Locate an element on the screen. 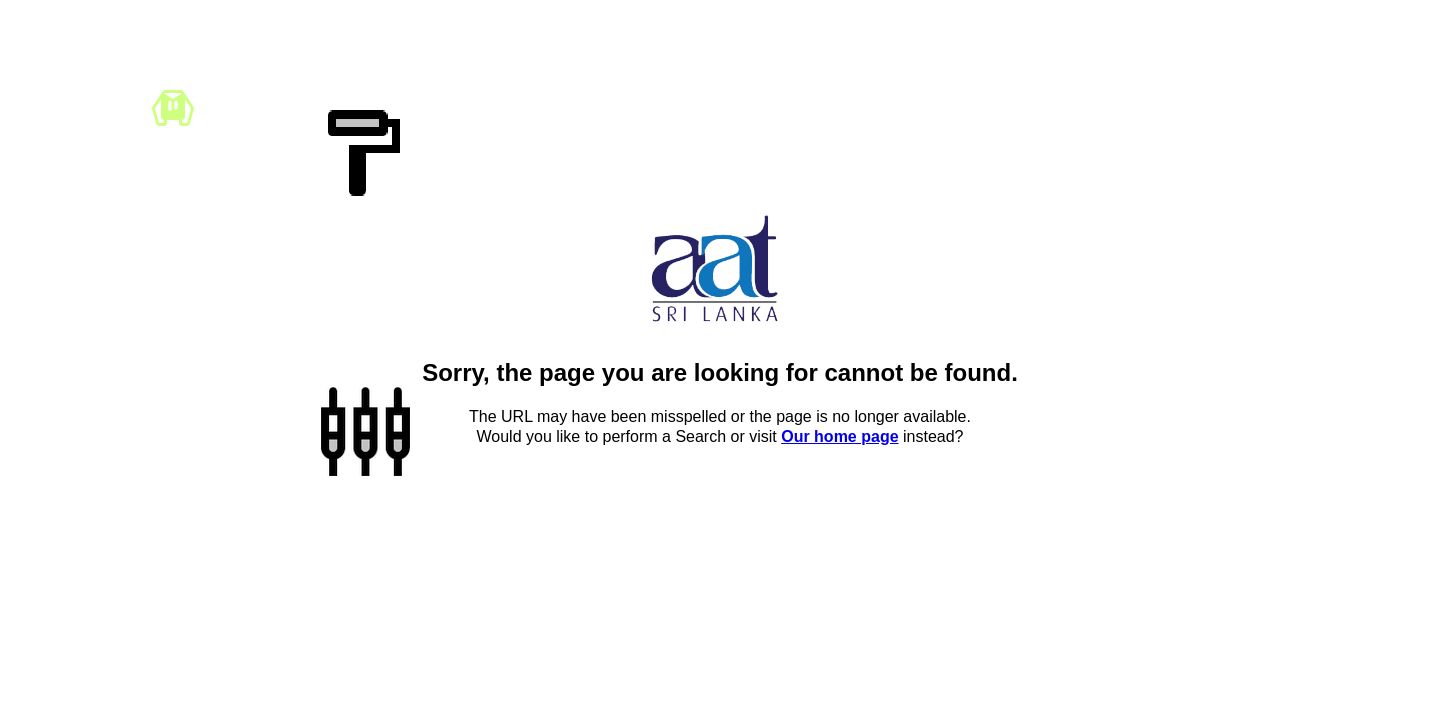  configure audio or video input connections is located at coordinates (365, 431).